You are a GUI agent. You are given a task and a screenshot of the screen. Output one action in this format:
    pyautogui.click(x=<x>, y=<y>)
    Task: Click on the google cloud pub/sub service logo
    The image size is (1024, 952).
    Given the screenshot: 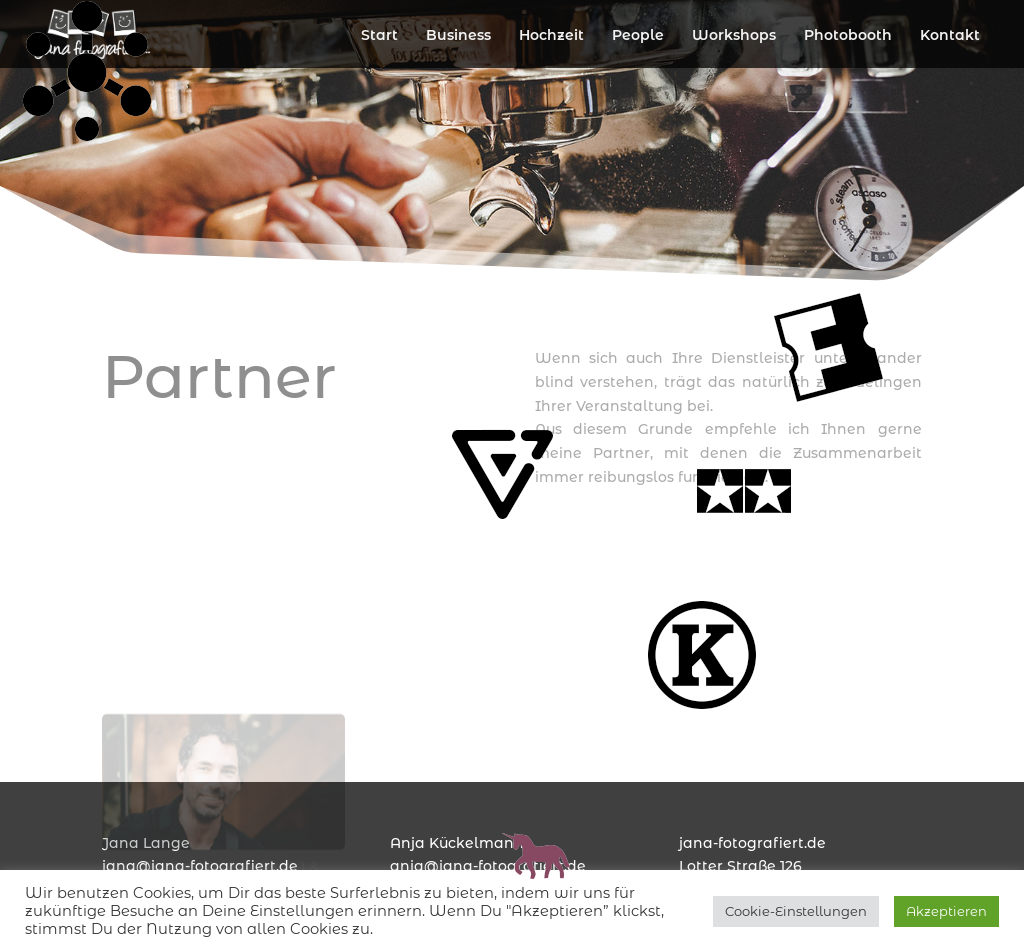 What is the action you would take?
    pyautogui.click(x=87, y=71)
    